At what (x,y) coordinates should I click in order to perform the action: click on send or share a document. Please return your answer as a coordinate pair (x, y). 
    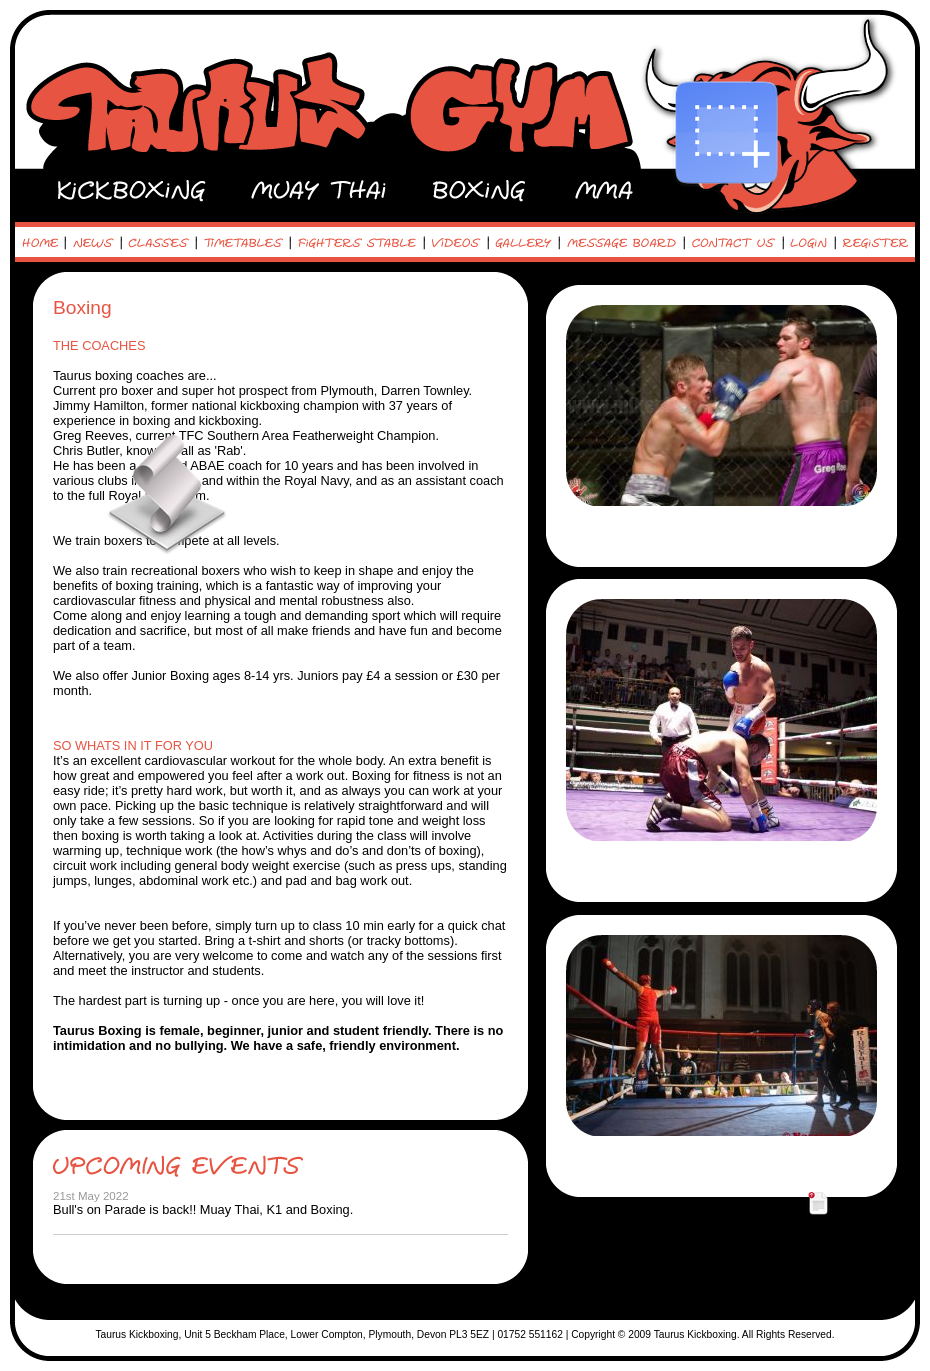
    Looking at the image, I should click on (818, 1203).